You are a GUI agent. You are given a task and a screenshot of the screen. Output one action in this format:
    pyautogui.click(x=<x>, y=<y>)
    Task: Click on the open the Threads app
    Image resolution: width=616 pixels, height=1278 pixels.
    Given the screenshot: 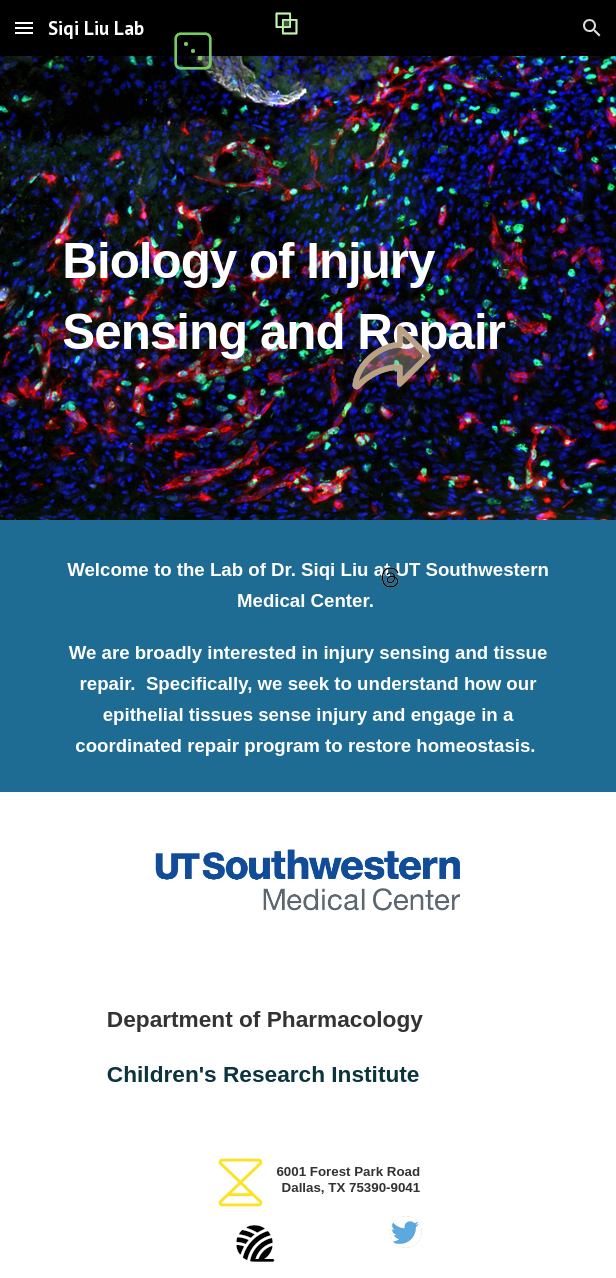 What is the action you would take?
    pyautogui.click(x=390, y=577)
    